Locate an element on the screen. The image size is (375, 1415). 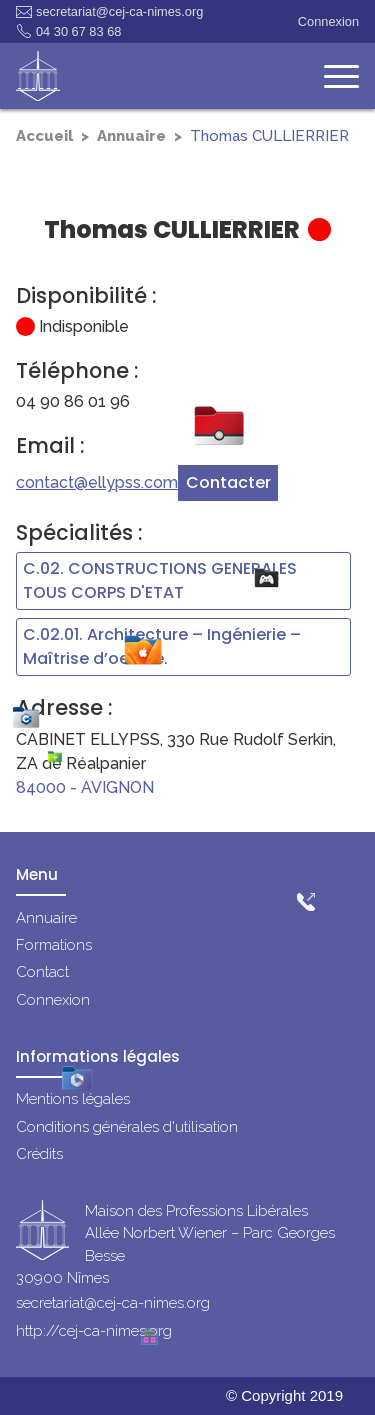
open microsoft games folder is located at coordinates (266, 578).